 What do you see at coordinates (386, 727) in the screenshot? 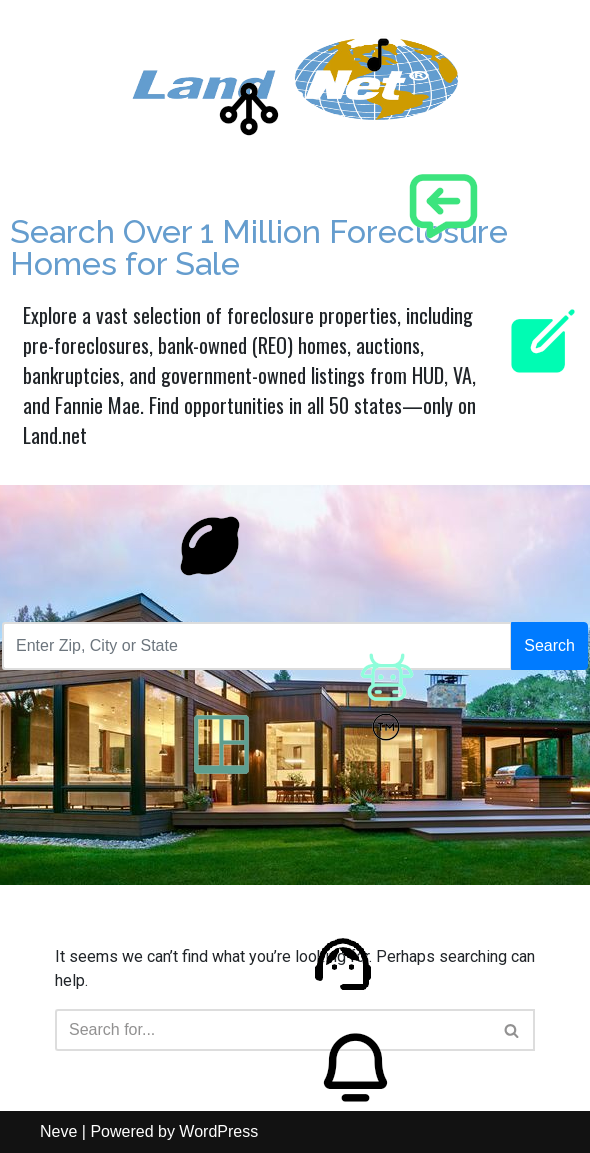
I see `indicates trademarked content or branding` at bounding box center [386, 727].